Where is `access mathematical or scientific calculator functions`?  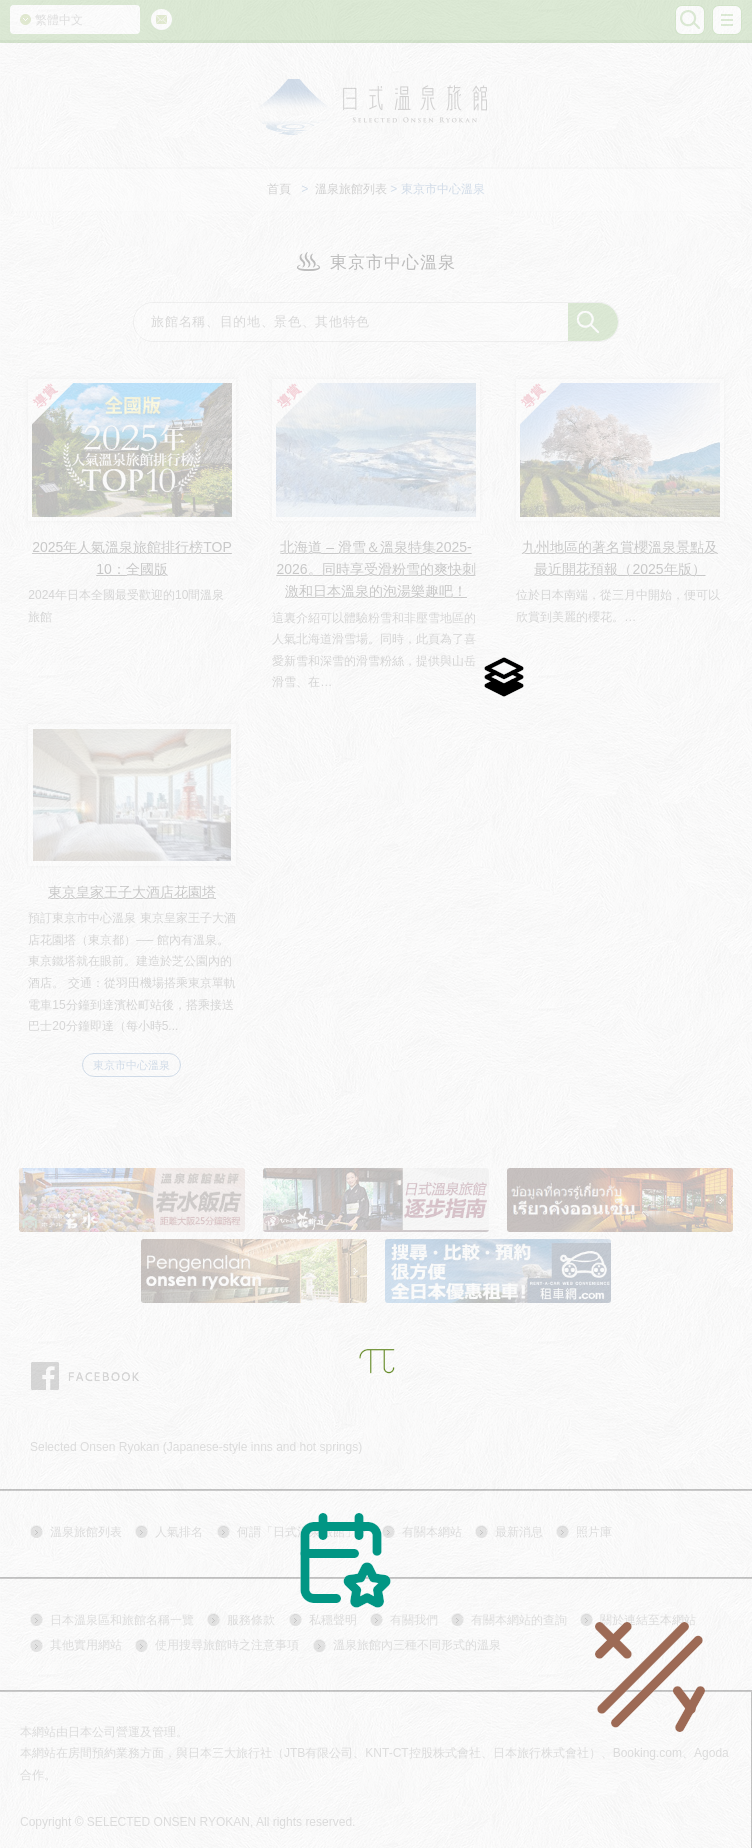
access mathematical or scientific calculator functions is located at coordinates (377, 1360).